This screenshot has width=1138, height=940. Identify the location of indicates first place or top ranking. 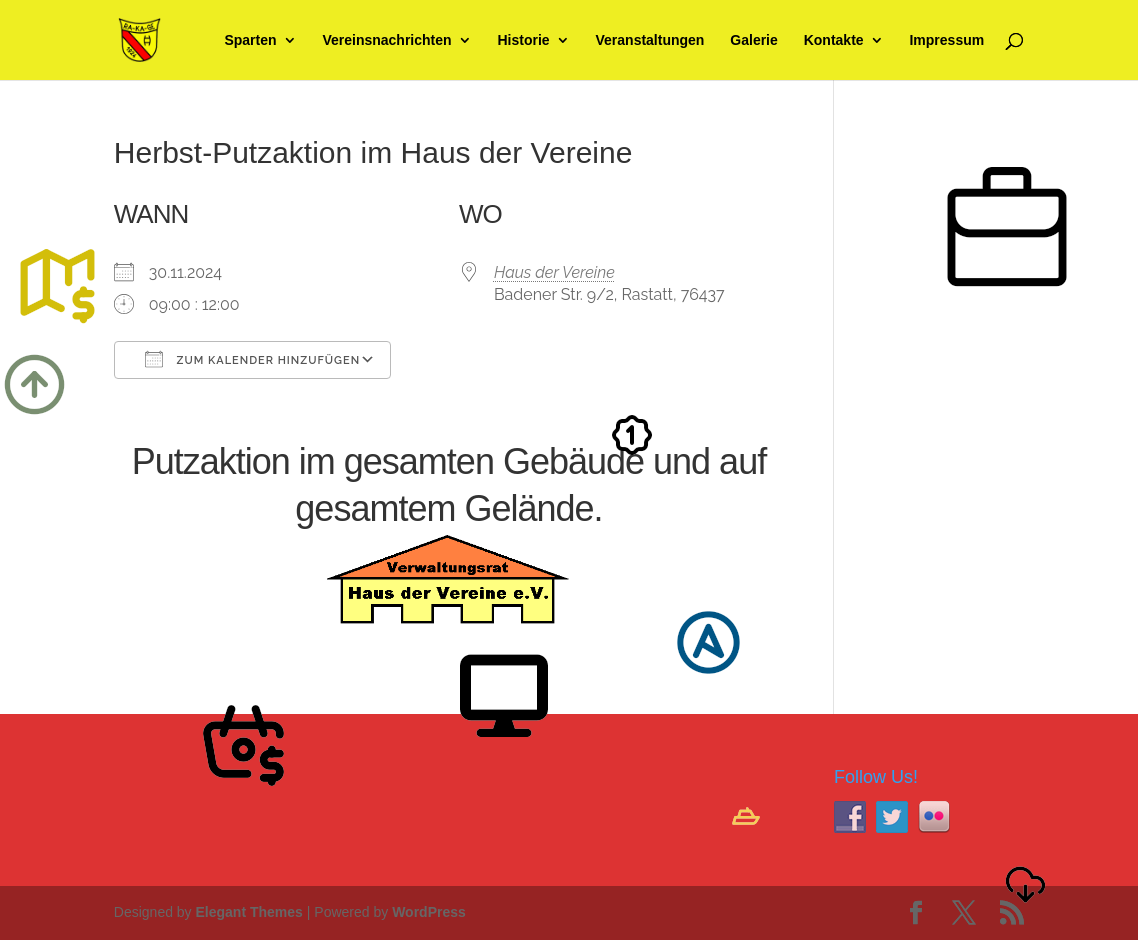
(632, 435).